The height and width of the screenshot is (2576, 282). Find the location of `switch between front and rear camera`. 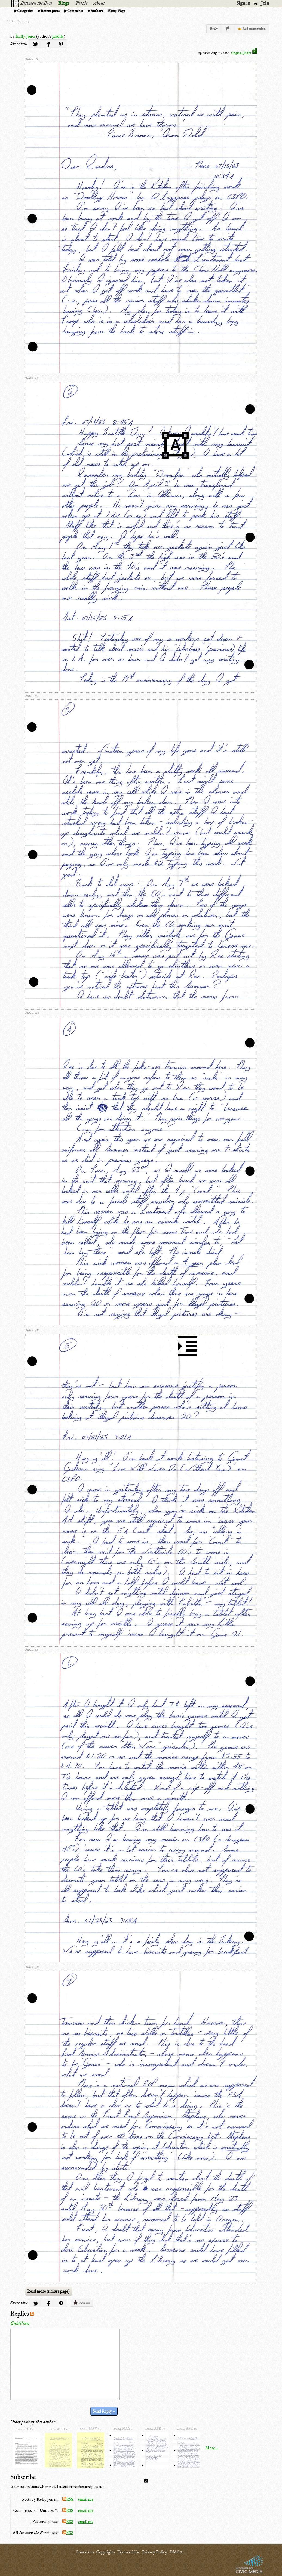

switch between front and rear camera is located at coordinates (146, 2481).